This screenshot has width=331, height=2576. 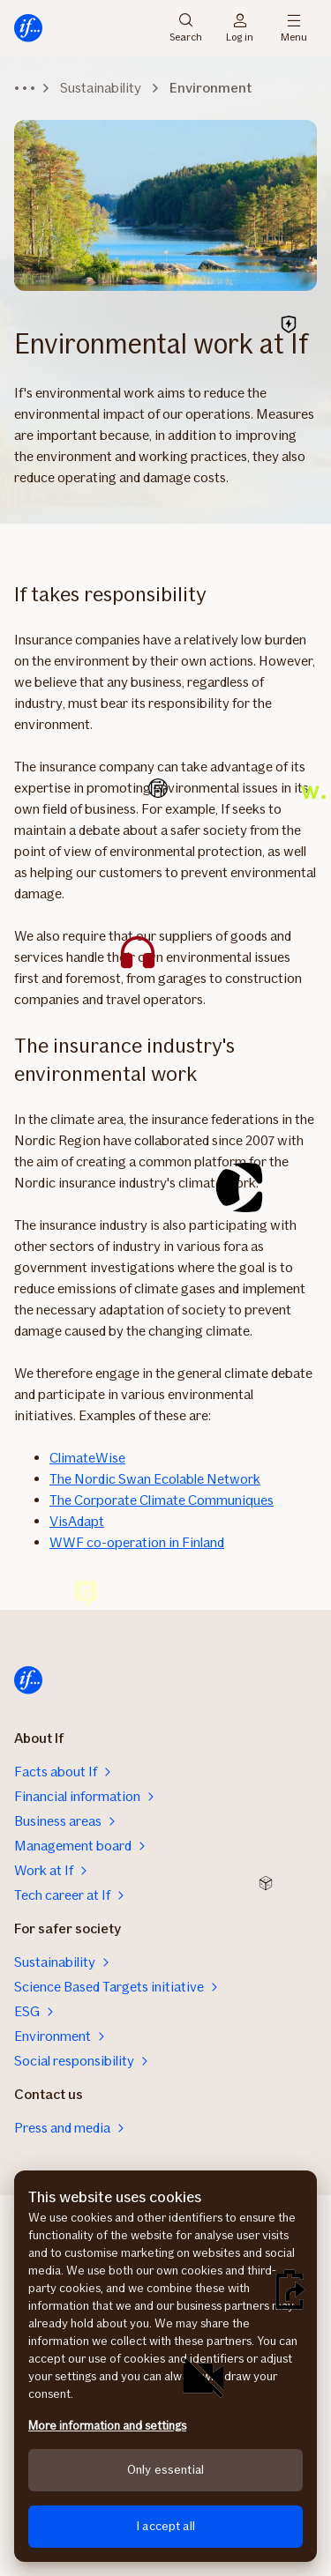 I want to click on open filen cloud storage app, so click(x=158, y=788).